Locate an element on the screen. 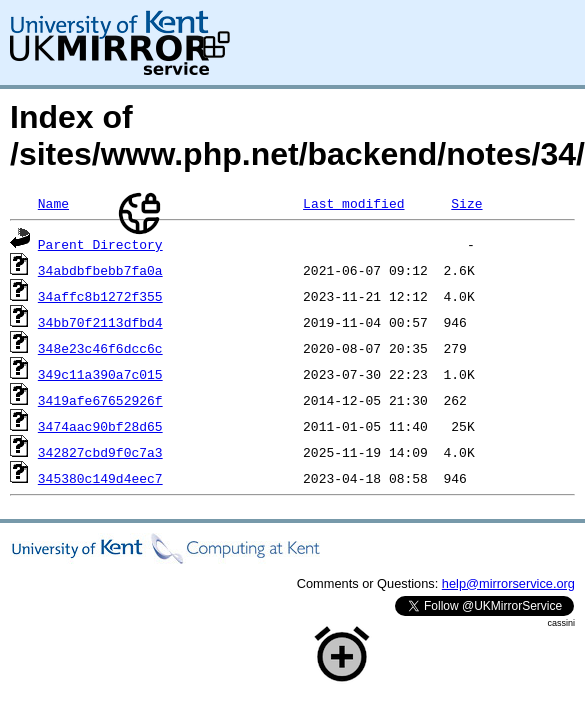  add a new alarm is located at coordinates (342, 654).